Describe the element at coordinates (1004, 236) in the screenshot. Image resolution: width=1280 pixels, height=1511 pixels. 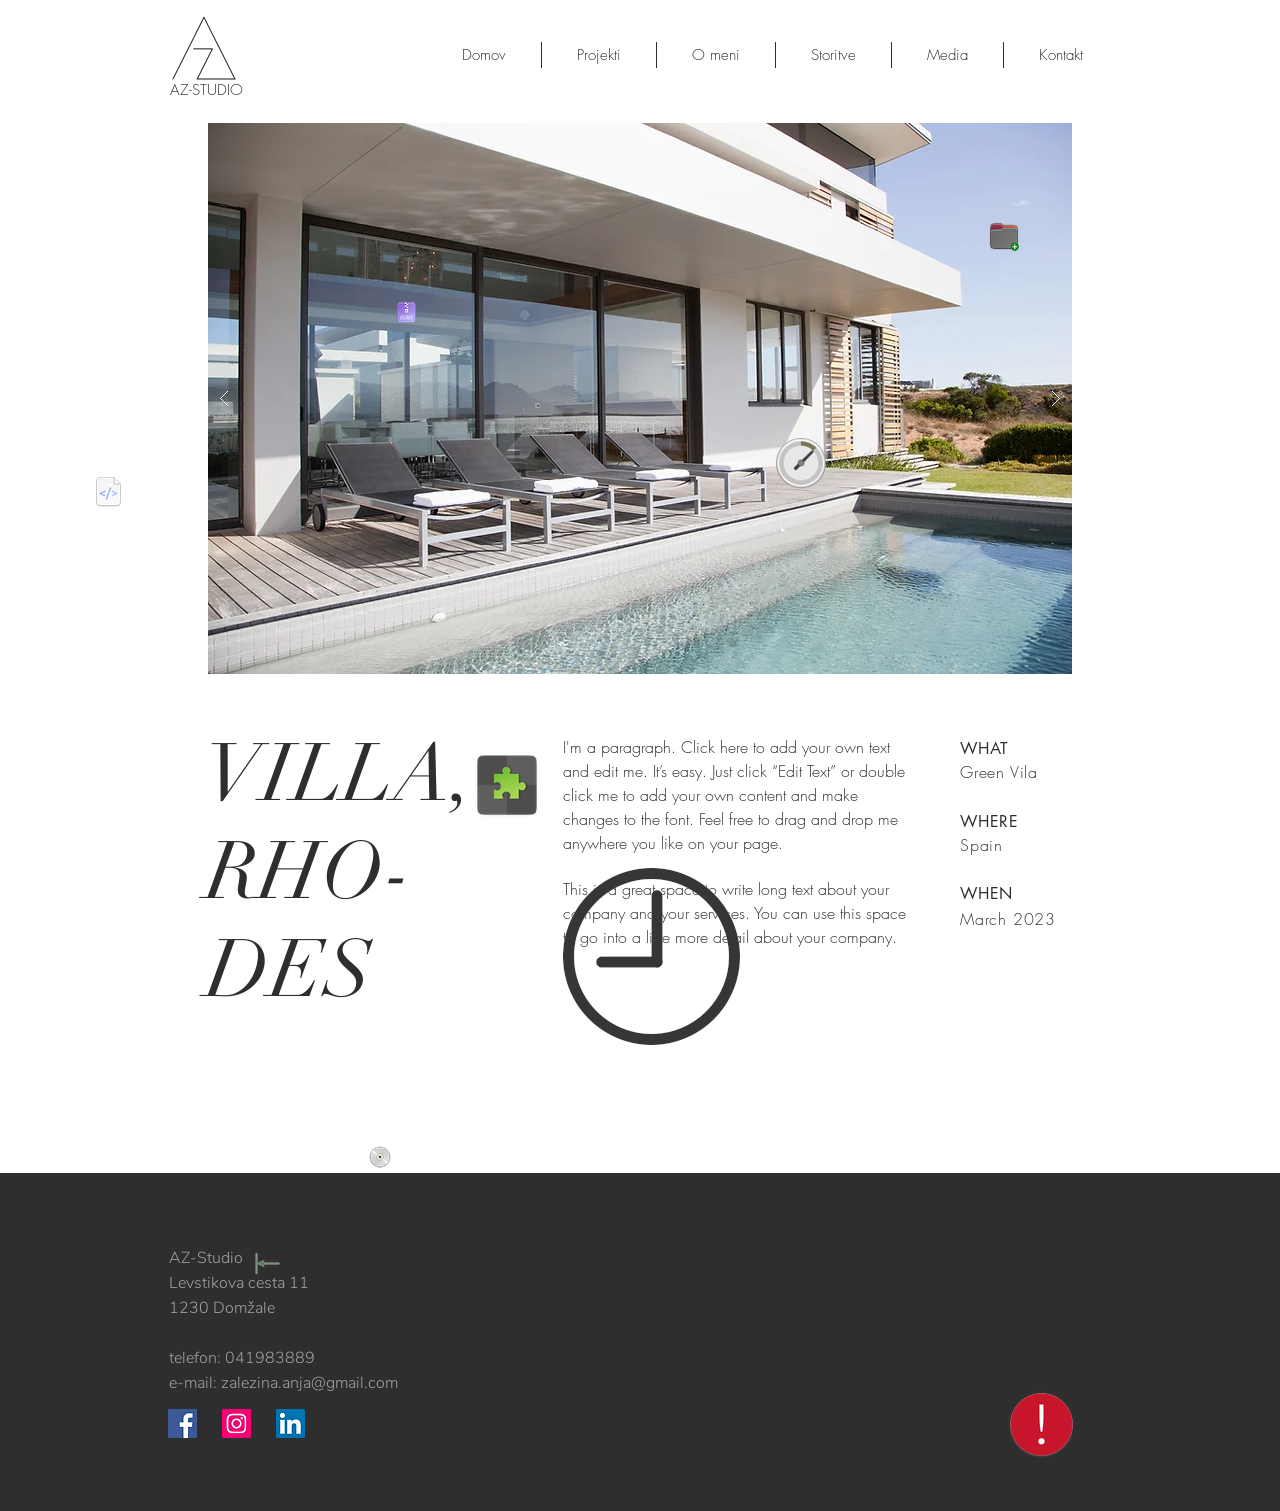
I see `create a new folder` at that location.